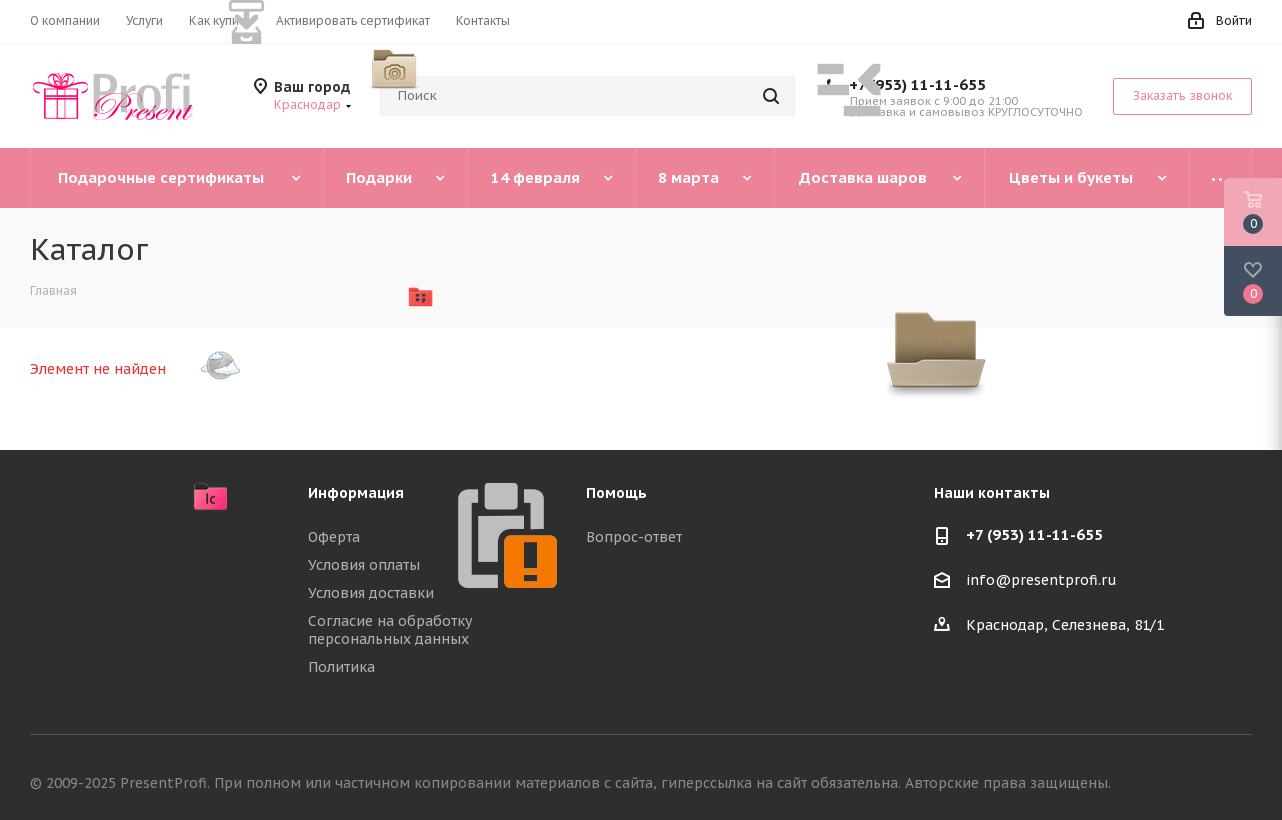 Image resolution: width=1282 pixels, height=820 pixels. I want to click on decrease text indentation, so click(849, 90).